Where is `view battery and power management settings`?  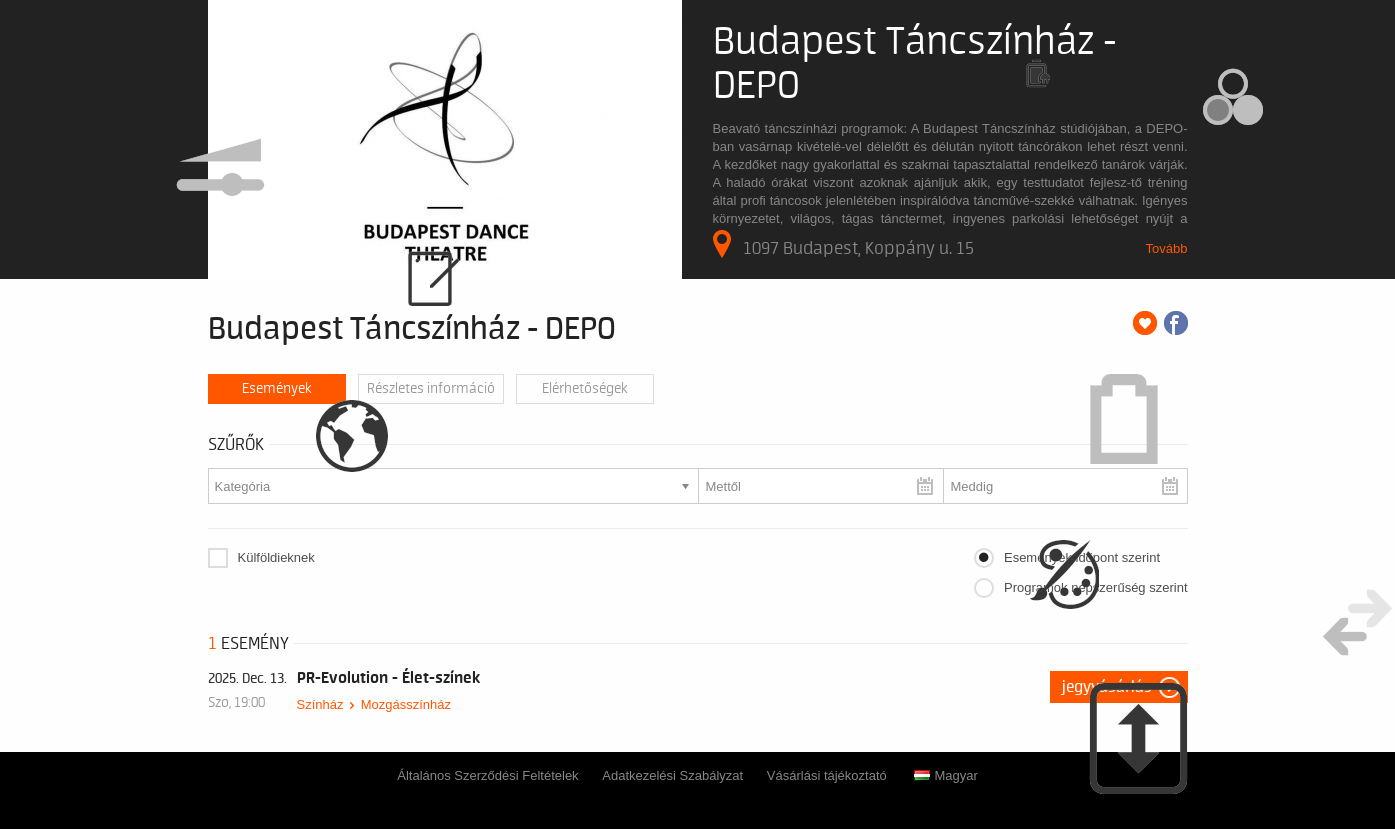 view battery and power management settings is located at coordinates (1036, 73).